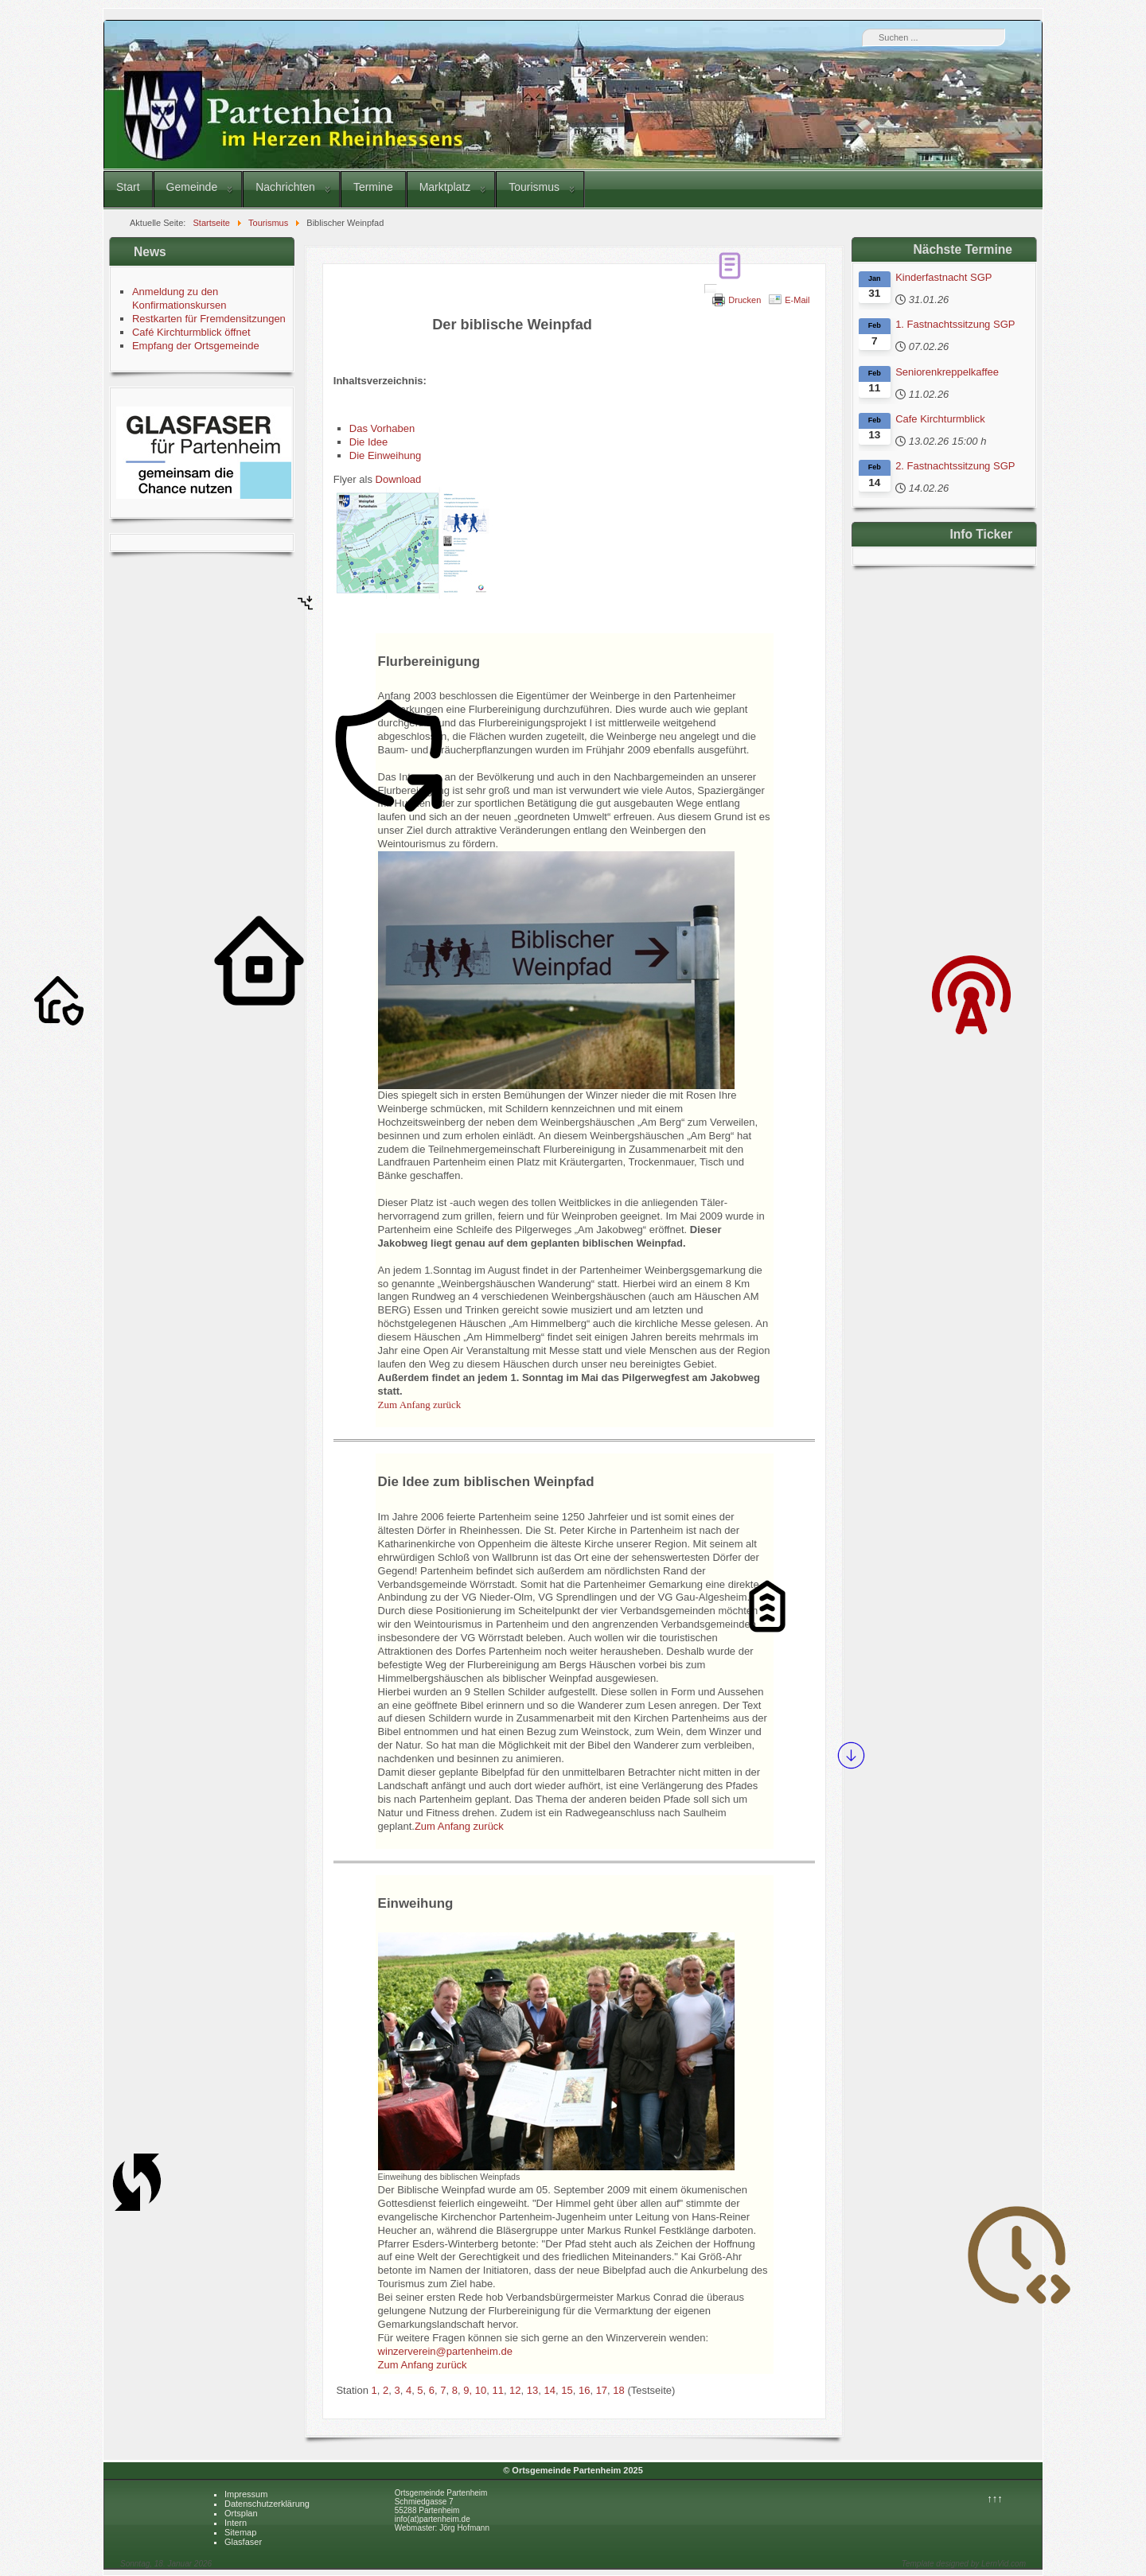 The width and height of the screenshot is (1146, 2576). I want to click on navigate to a lower floor, so click(305, 602).